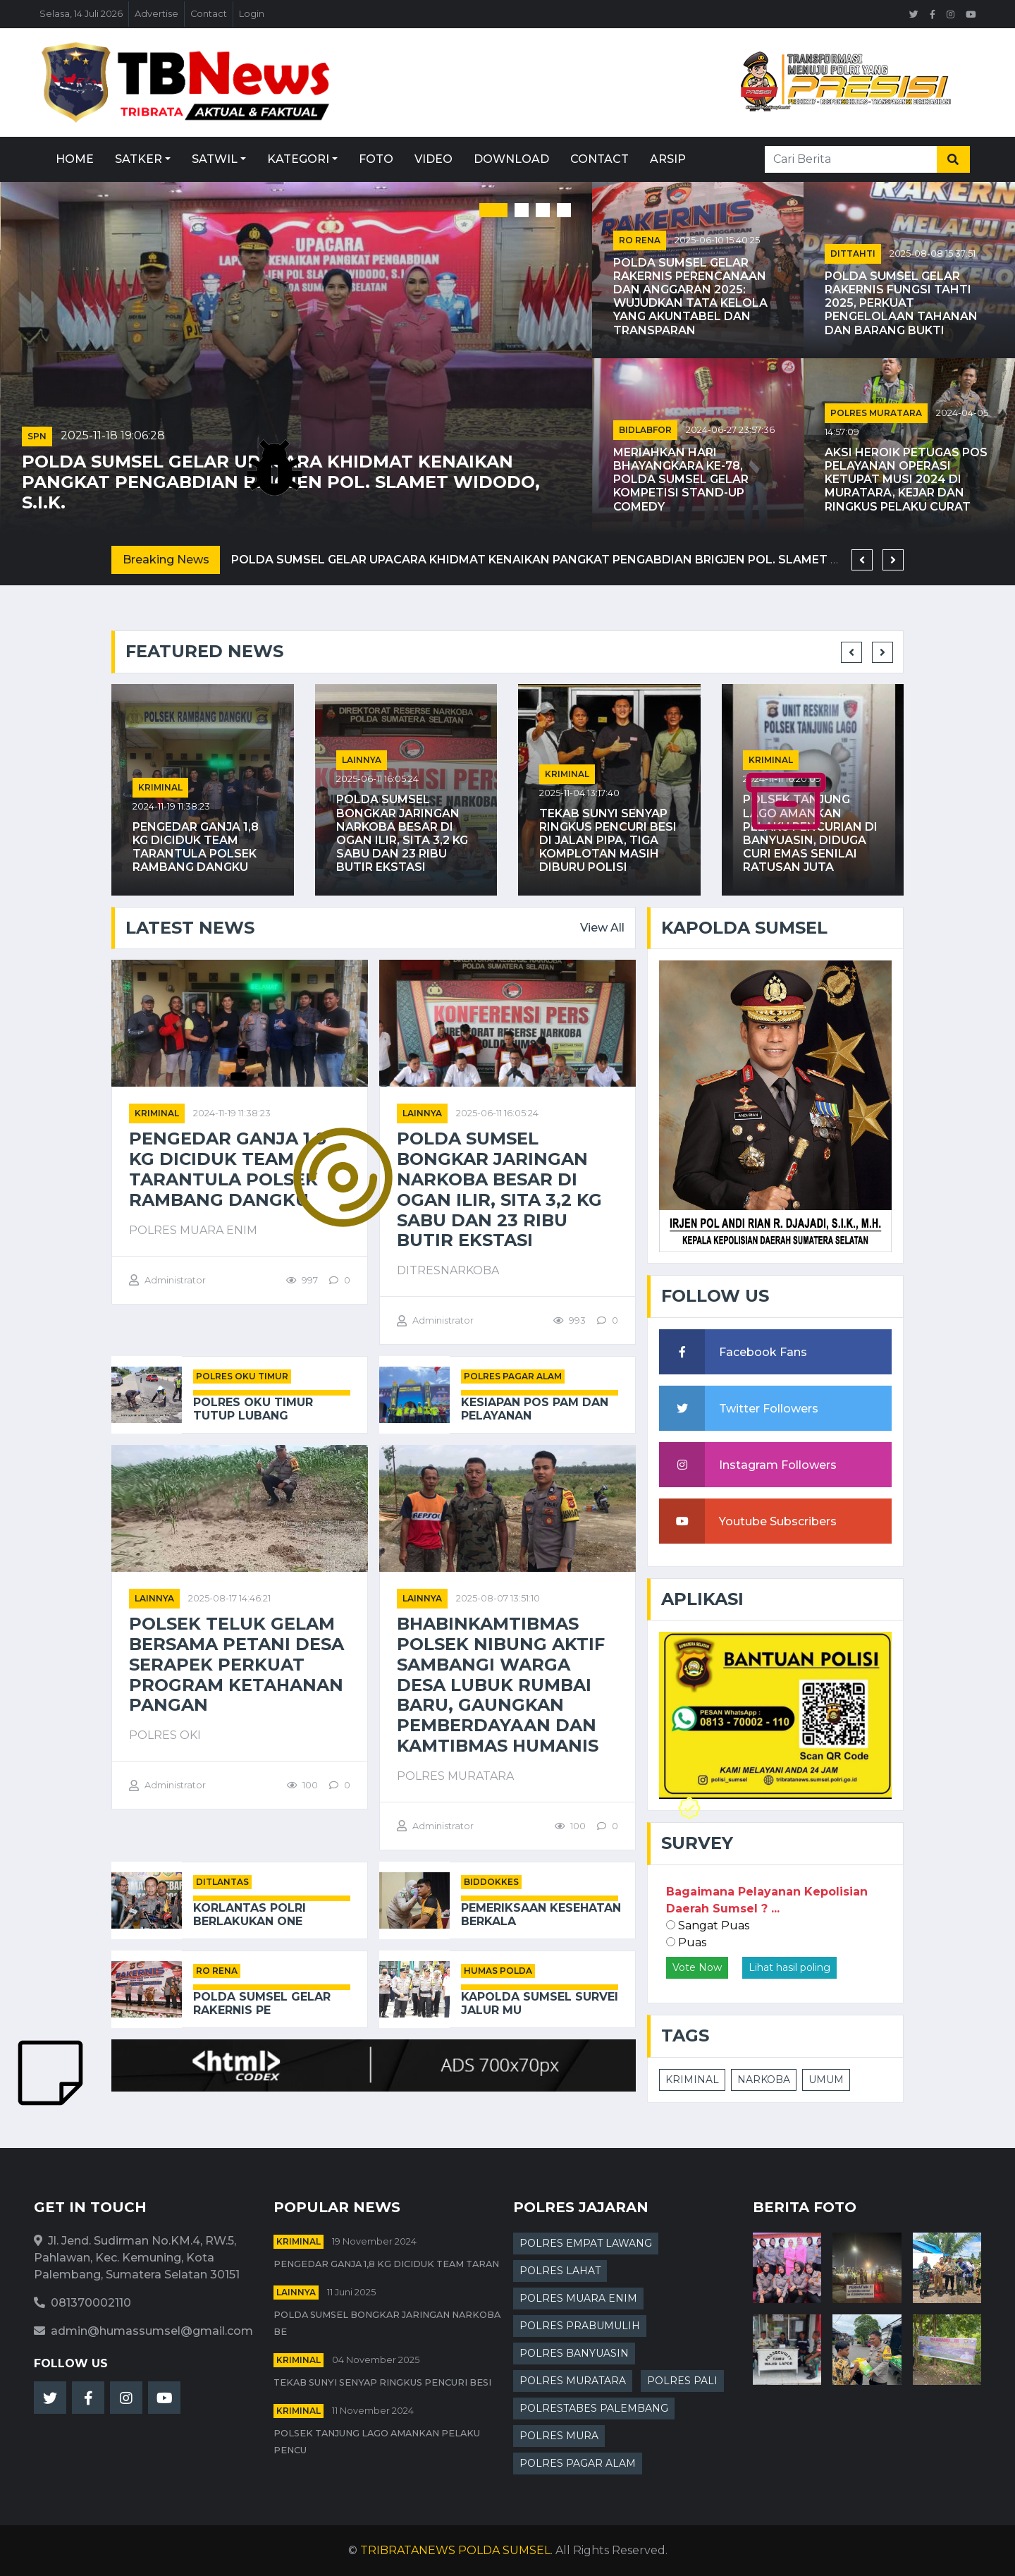 This screenshot has height=2576, width=1015. I want to click on indicates verified or authenticated status, so click(689, 1808).